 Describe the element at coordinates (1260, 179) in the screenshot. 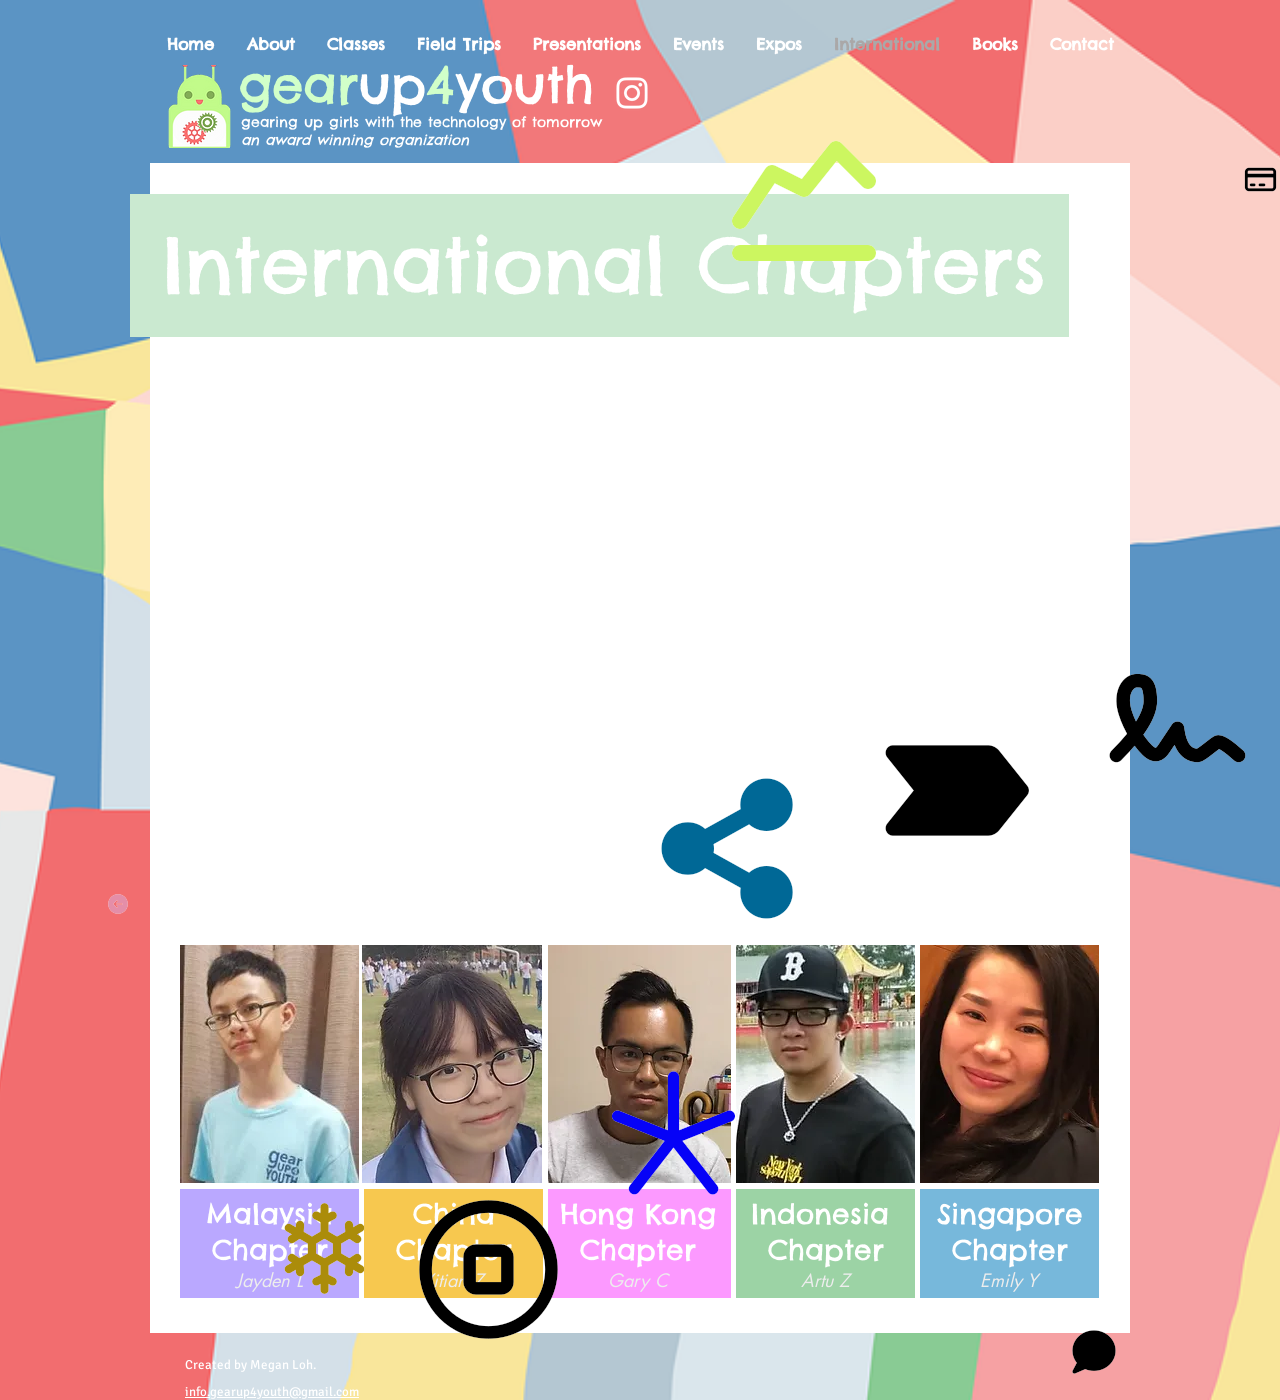

I see `manage payment methods` at that location.